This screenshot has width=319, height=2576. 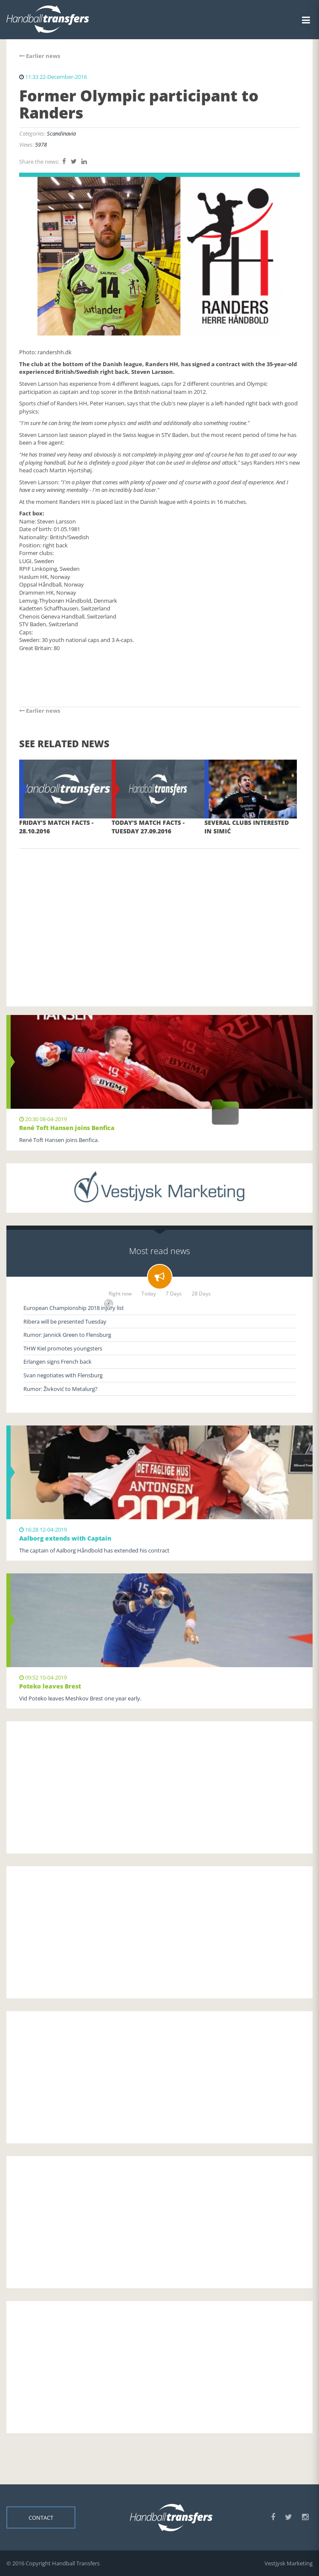 I want to click on drop file here to move into folder, so click(x=225, y=1112).